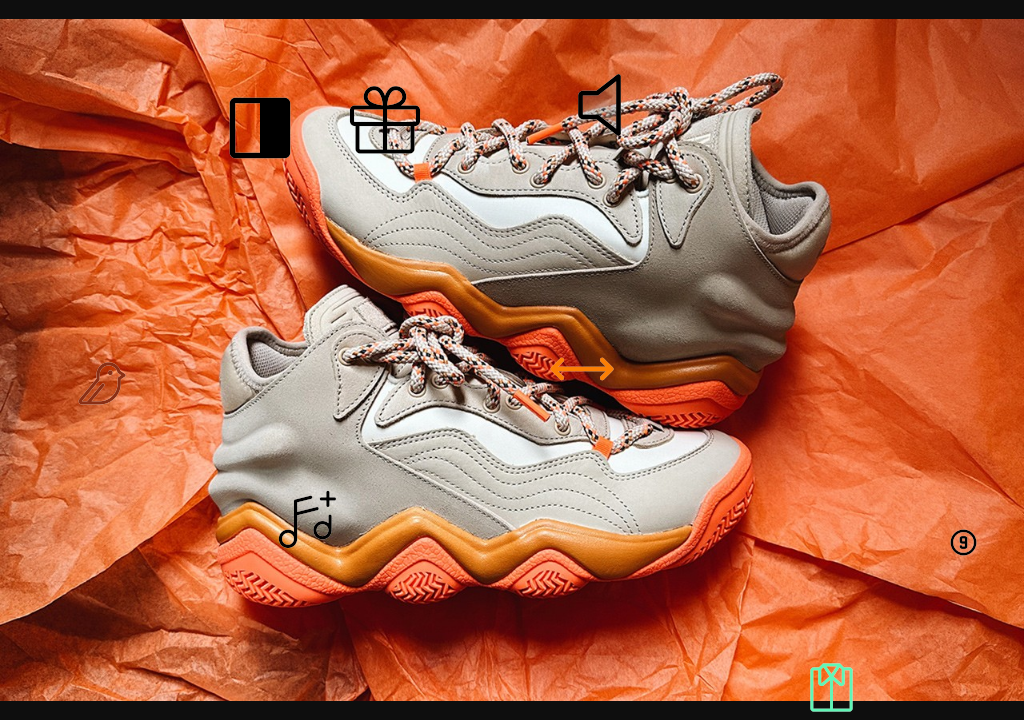  I want to click on toggle between split-screen view, so click(260, 128).